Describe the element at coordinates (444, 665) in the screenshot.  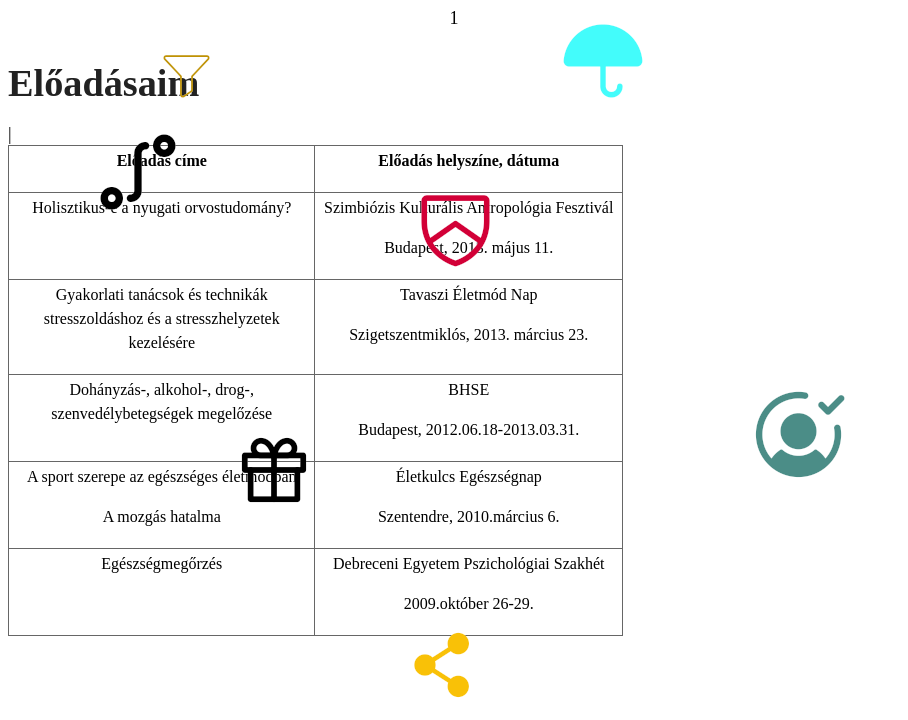
I see `share content to social networks` at that location.